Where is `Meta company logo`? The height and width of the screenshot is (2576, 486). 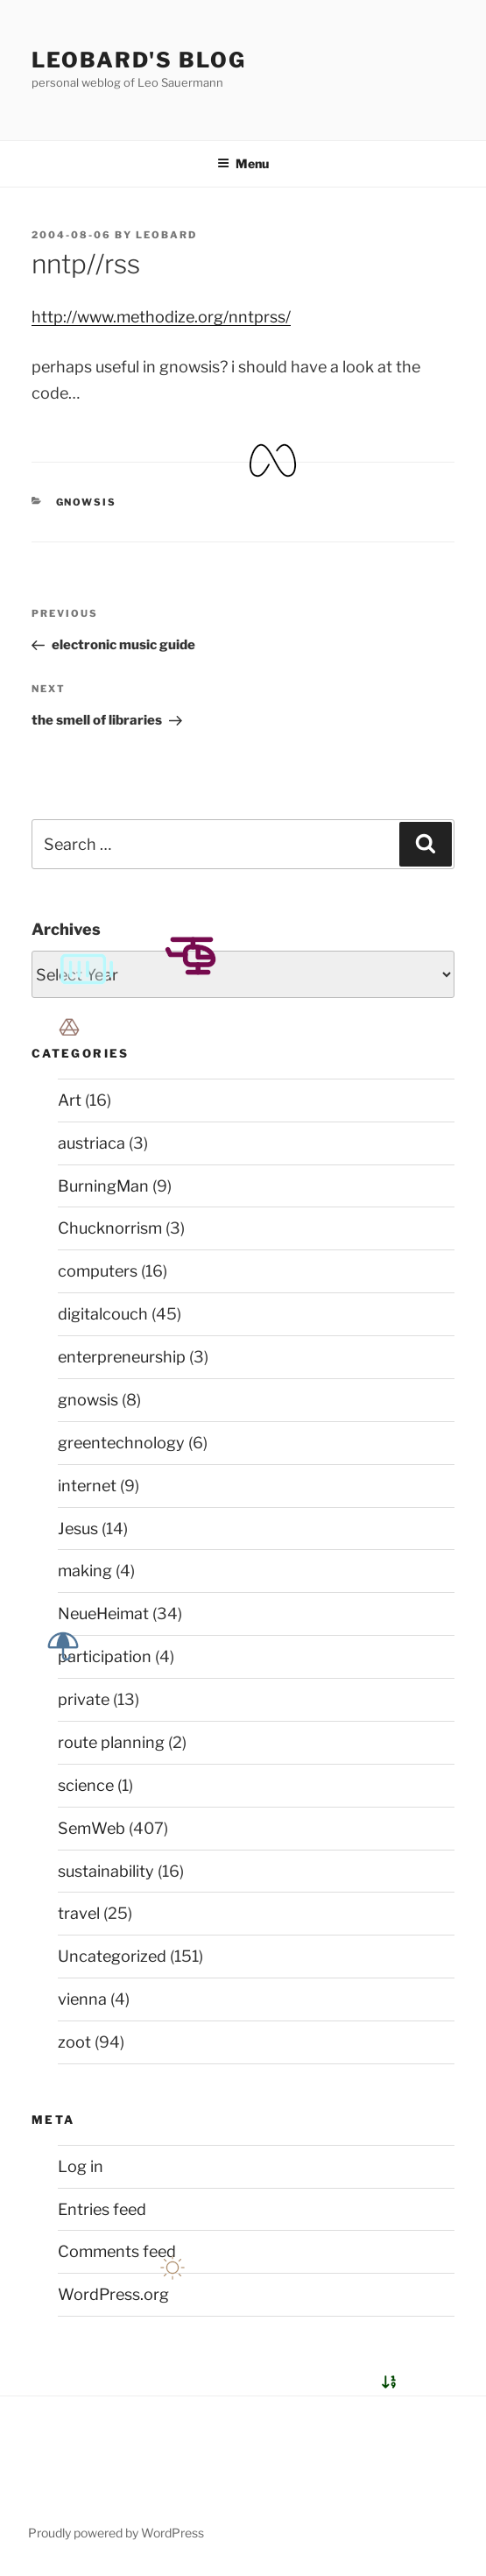 Meta company logo is located at coordinates (272, 460).